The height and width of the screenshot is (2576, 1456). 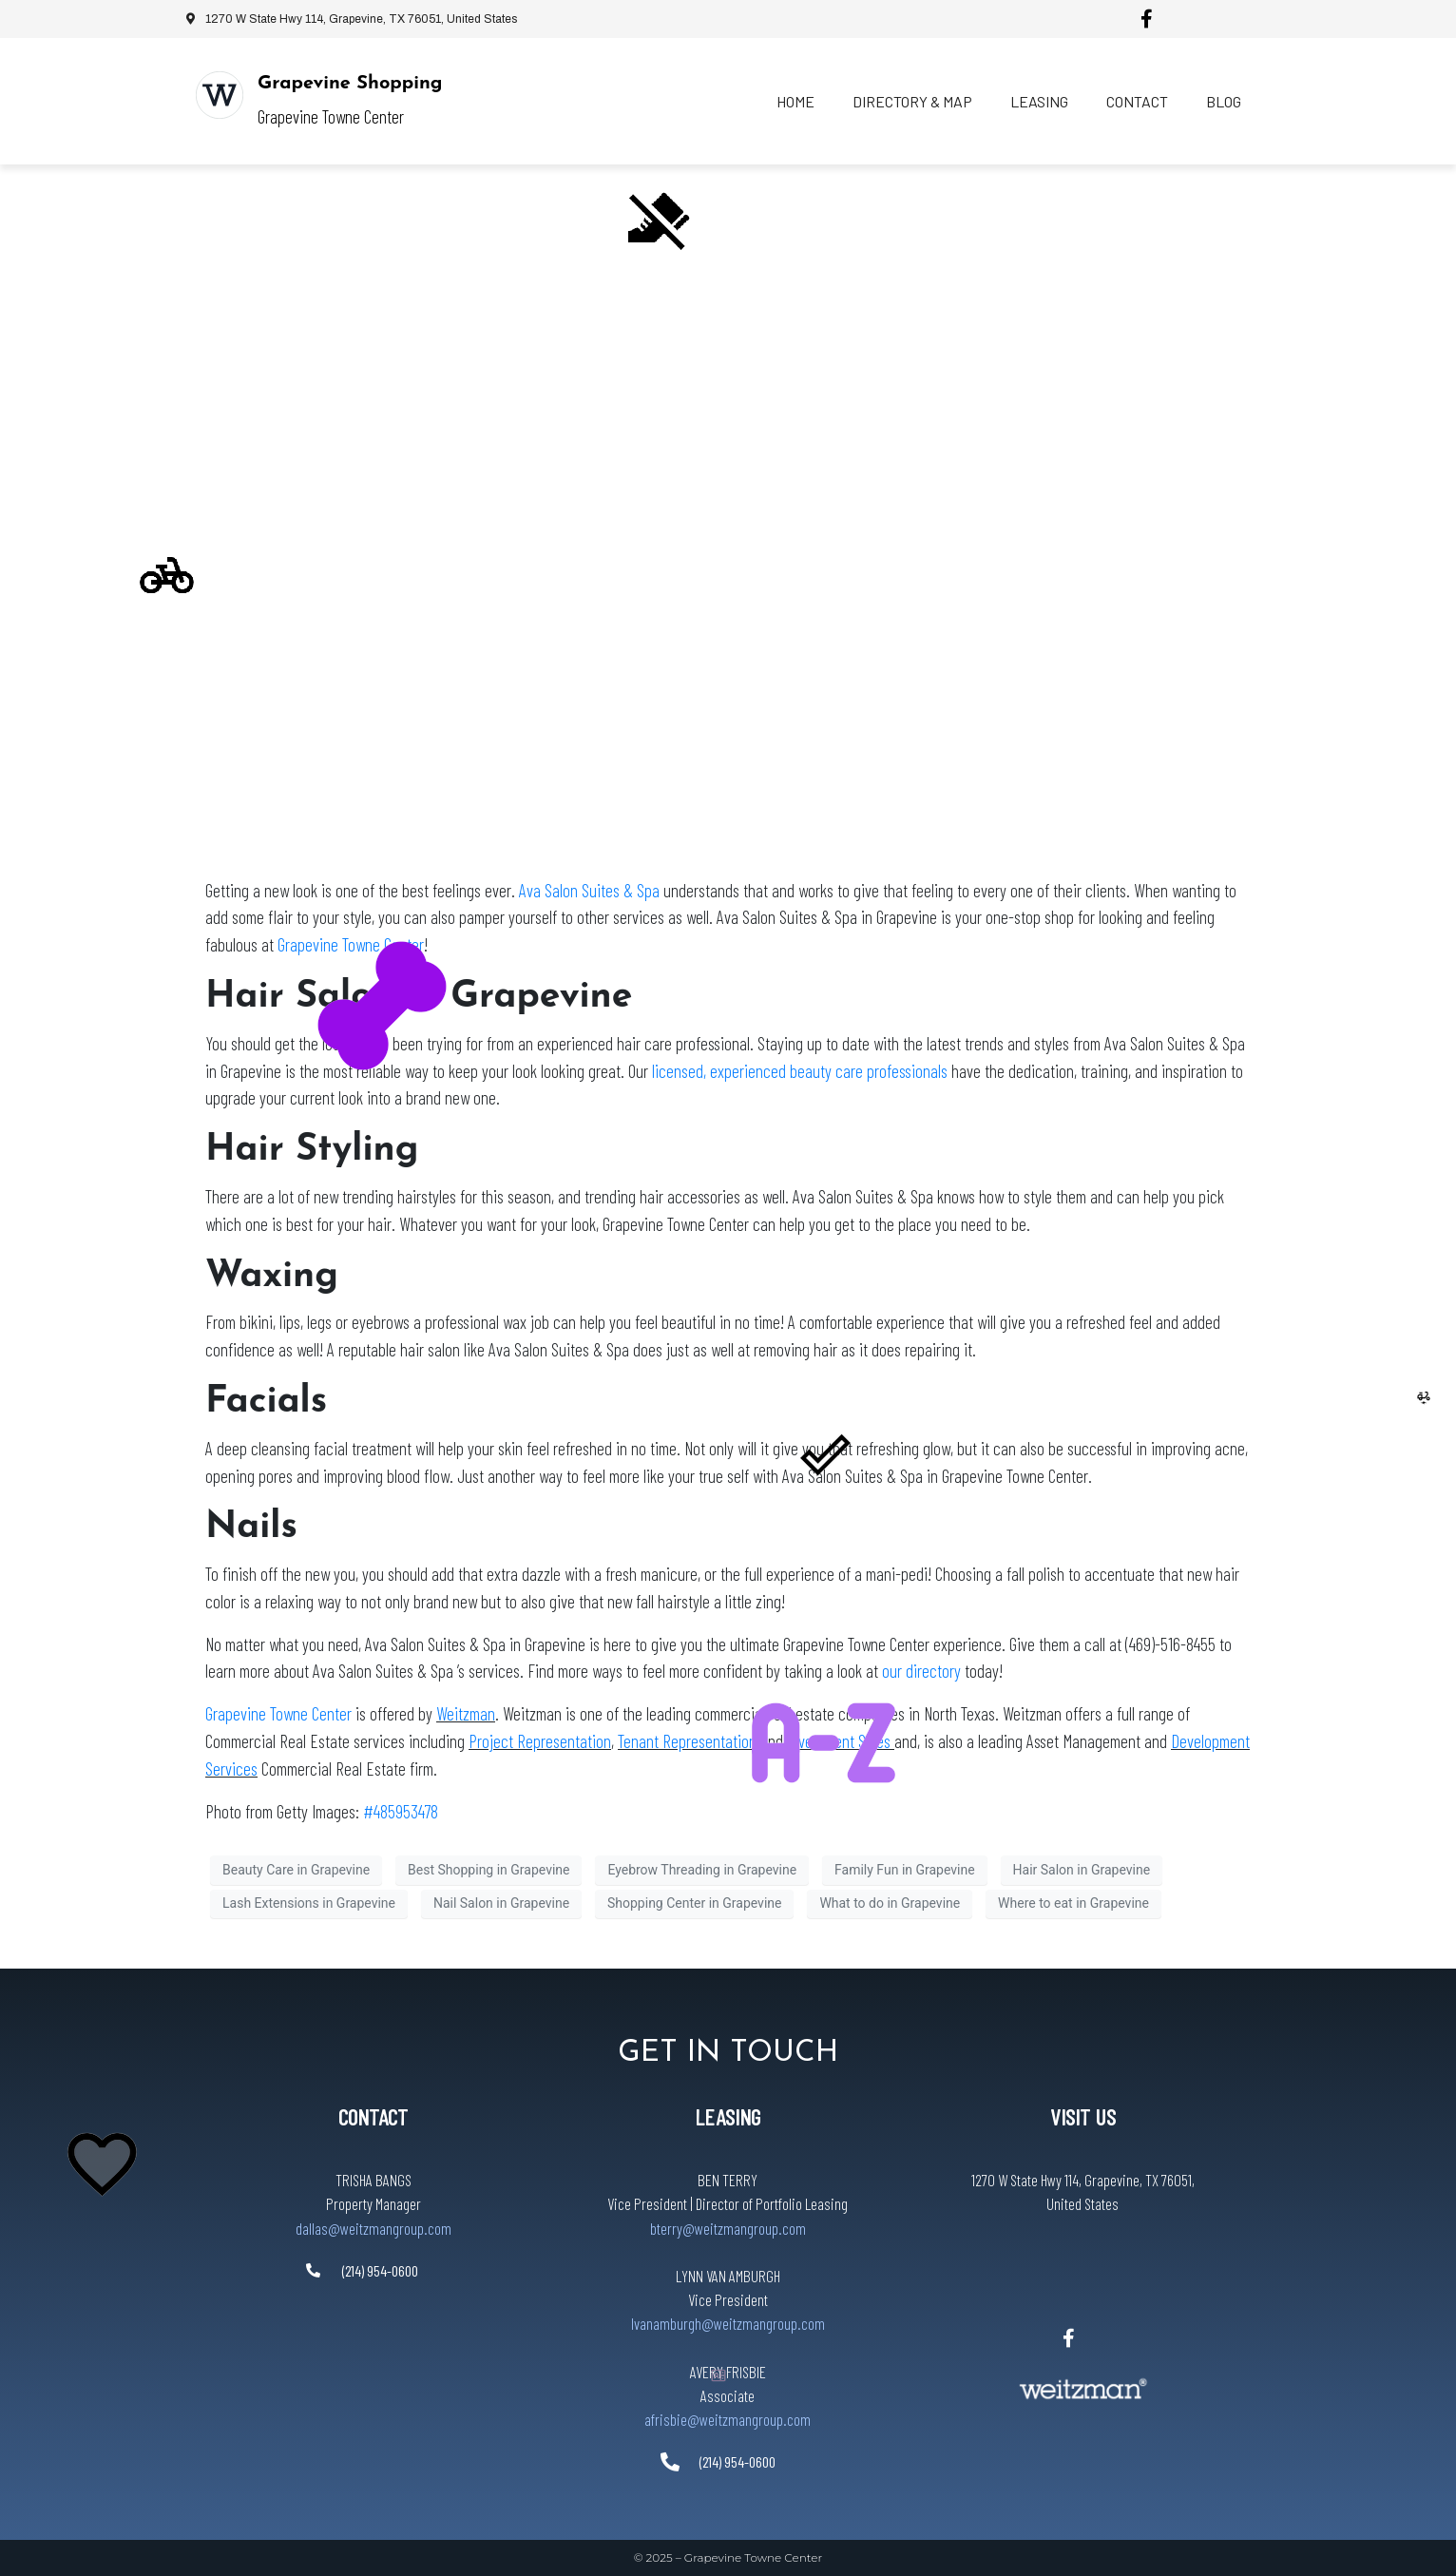 What do you see at coordinates (1424, 1397) in the screenshot?
I see `select electric moped as transportation mode` at bounding box center [1424, 1397].